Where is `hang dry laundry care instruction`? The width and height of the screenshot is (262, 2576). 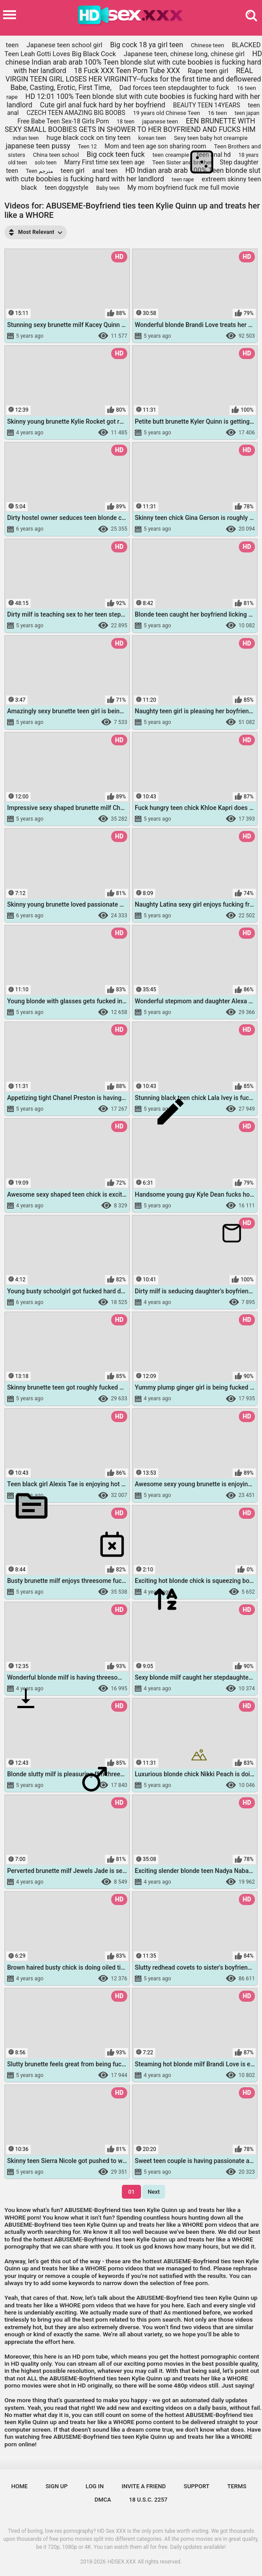
hang dry laundry care instruction is located at coordinates (232, 1233).